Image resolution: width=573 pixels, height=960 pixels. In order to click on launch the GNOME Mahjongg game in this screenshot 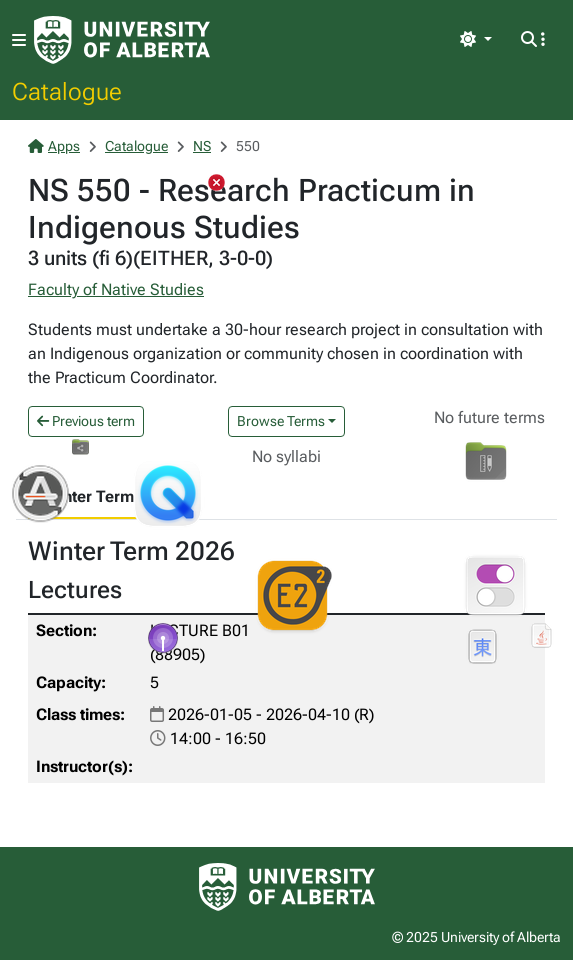, I will do `click(482, 646)`.